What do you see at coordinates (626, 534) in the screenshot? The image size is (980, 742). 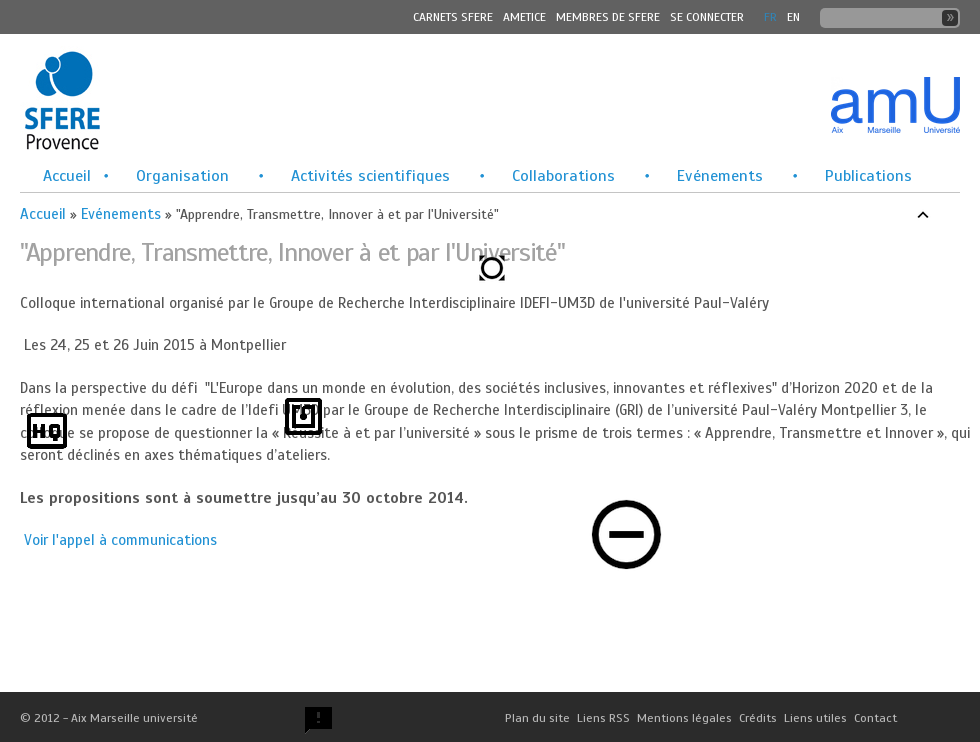 I see `remove an item from a list` at bounding box center [626, 534].